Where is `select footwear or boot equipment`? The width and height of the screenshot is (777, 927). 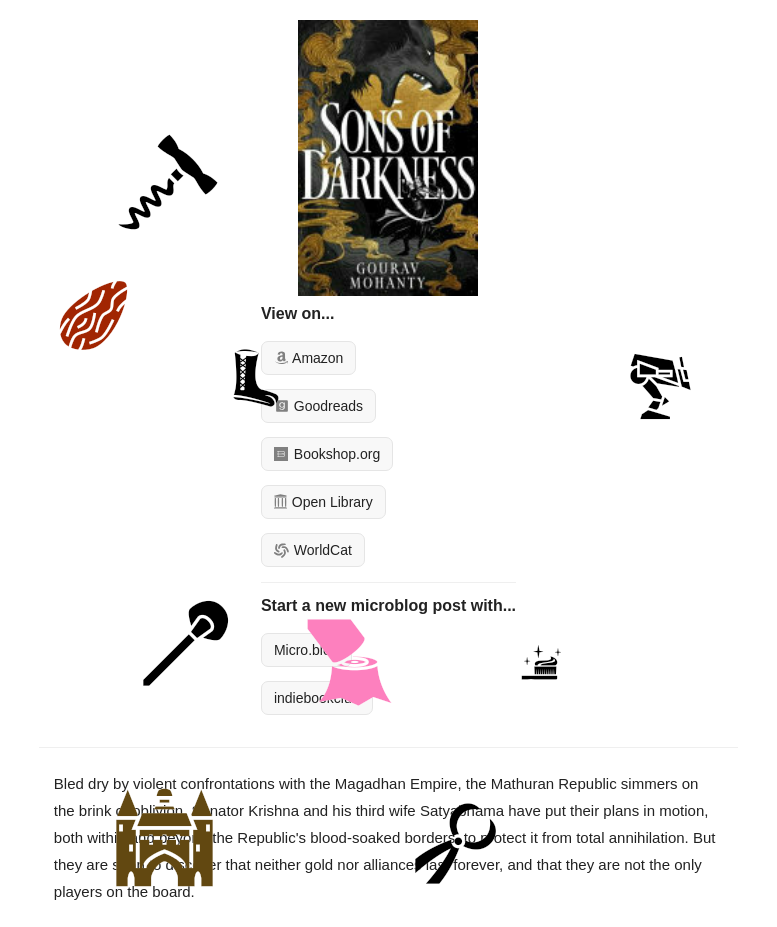
select footwear or boot equipment is located at coordinates (256, 378).